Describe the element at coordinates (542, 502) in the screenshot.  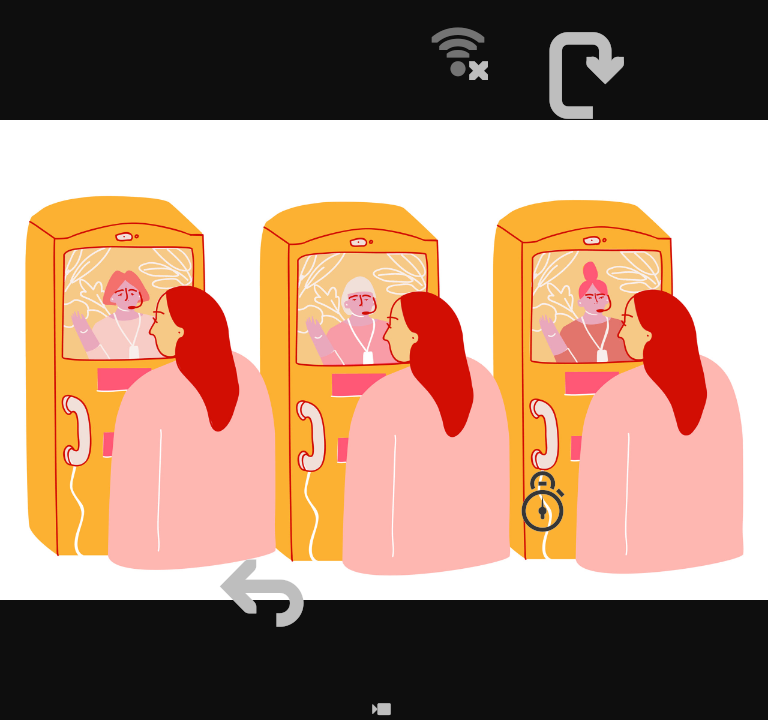
I see `open system profiler to analyze performance` at that location.